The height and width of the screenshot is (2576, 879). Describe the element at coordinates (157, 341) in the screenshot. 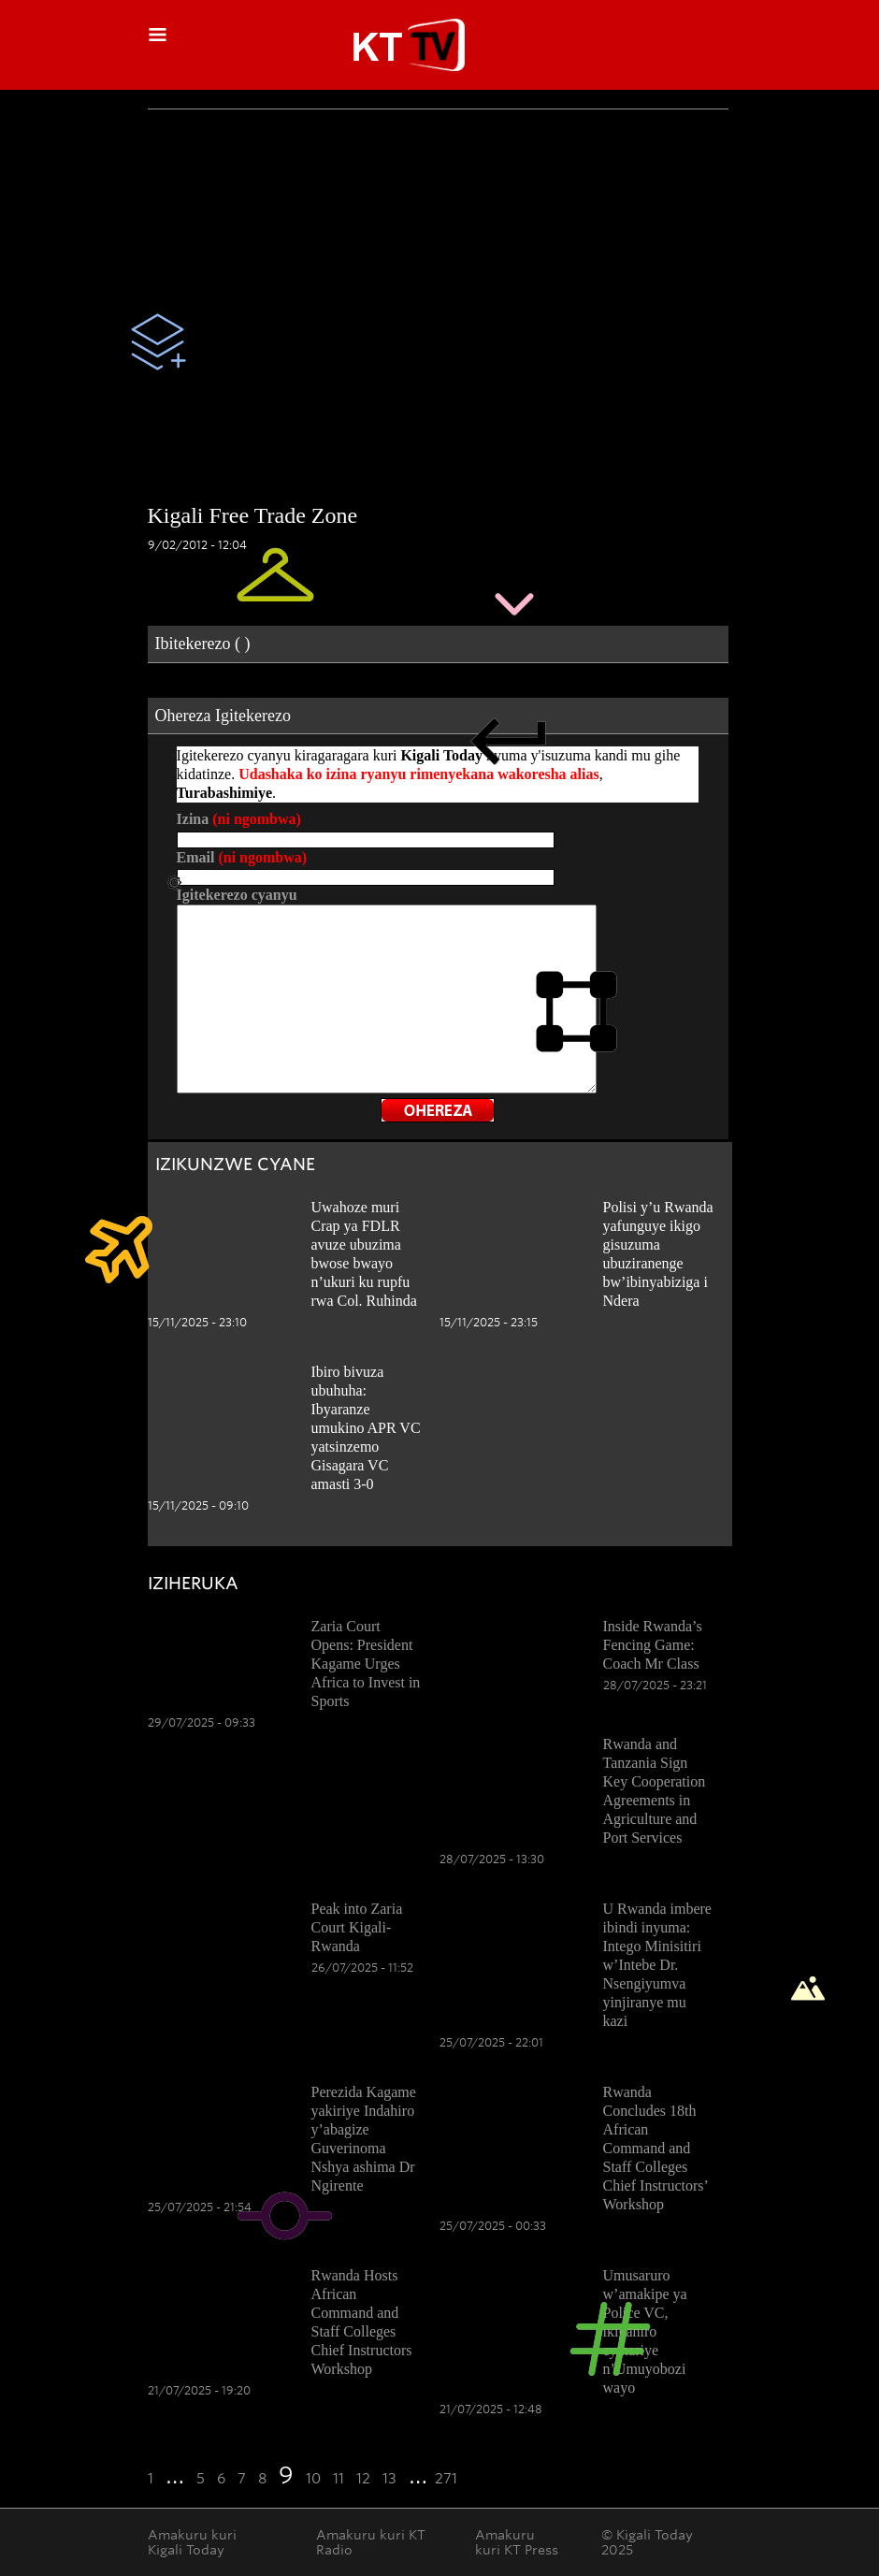

I see `add a new layer to the stack` at that location.